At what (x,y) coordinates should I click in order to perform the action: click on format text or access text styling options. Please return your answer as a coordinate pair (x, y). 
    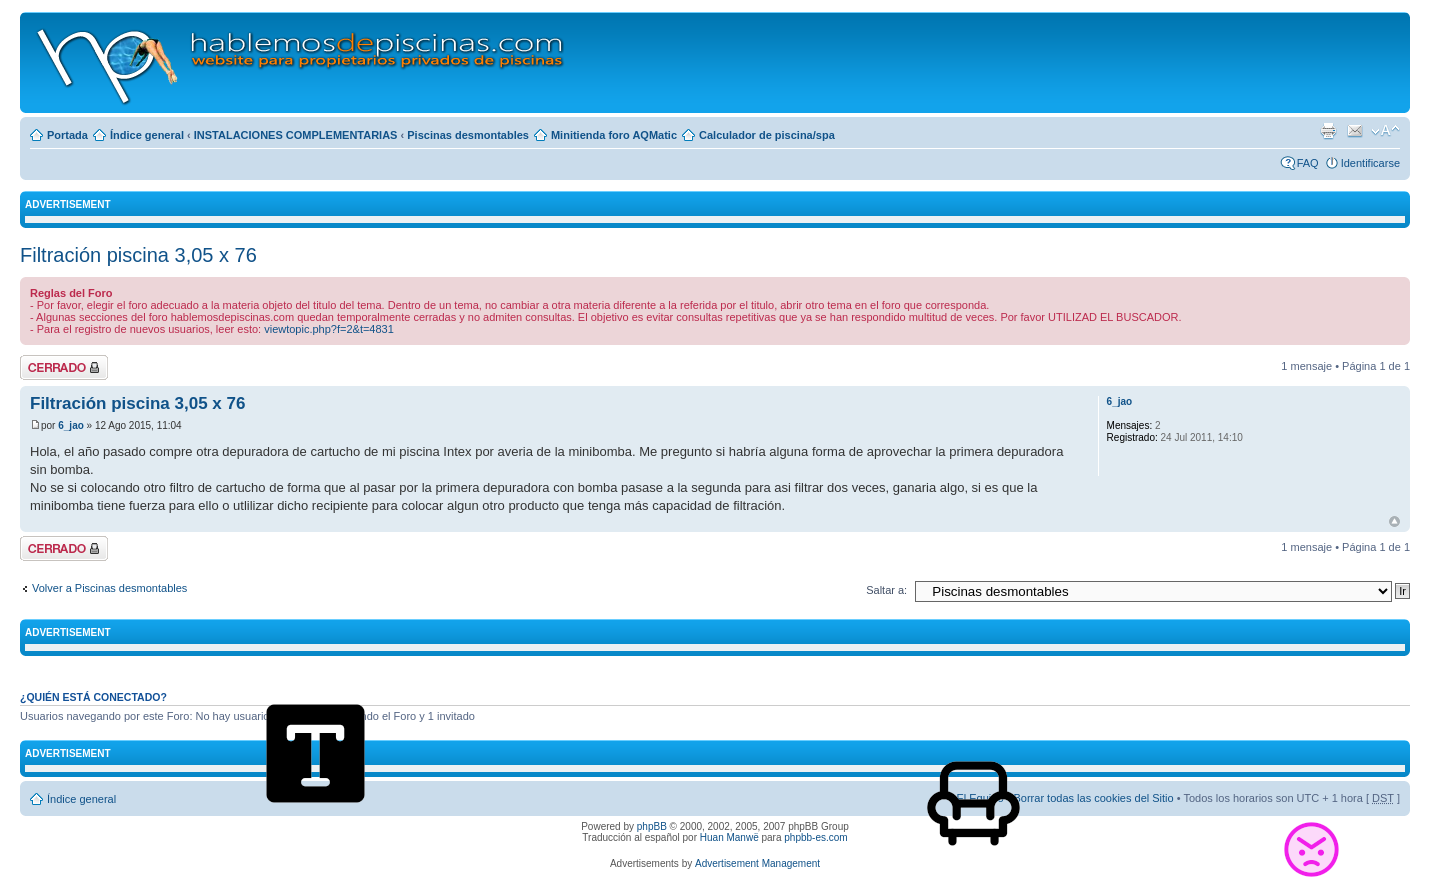
    Looking at the image, I should click on (315, 753).